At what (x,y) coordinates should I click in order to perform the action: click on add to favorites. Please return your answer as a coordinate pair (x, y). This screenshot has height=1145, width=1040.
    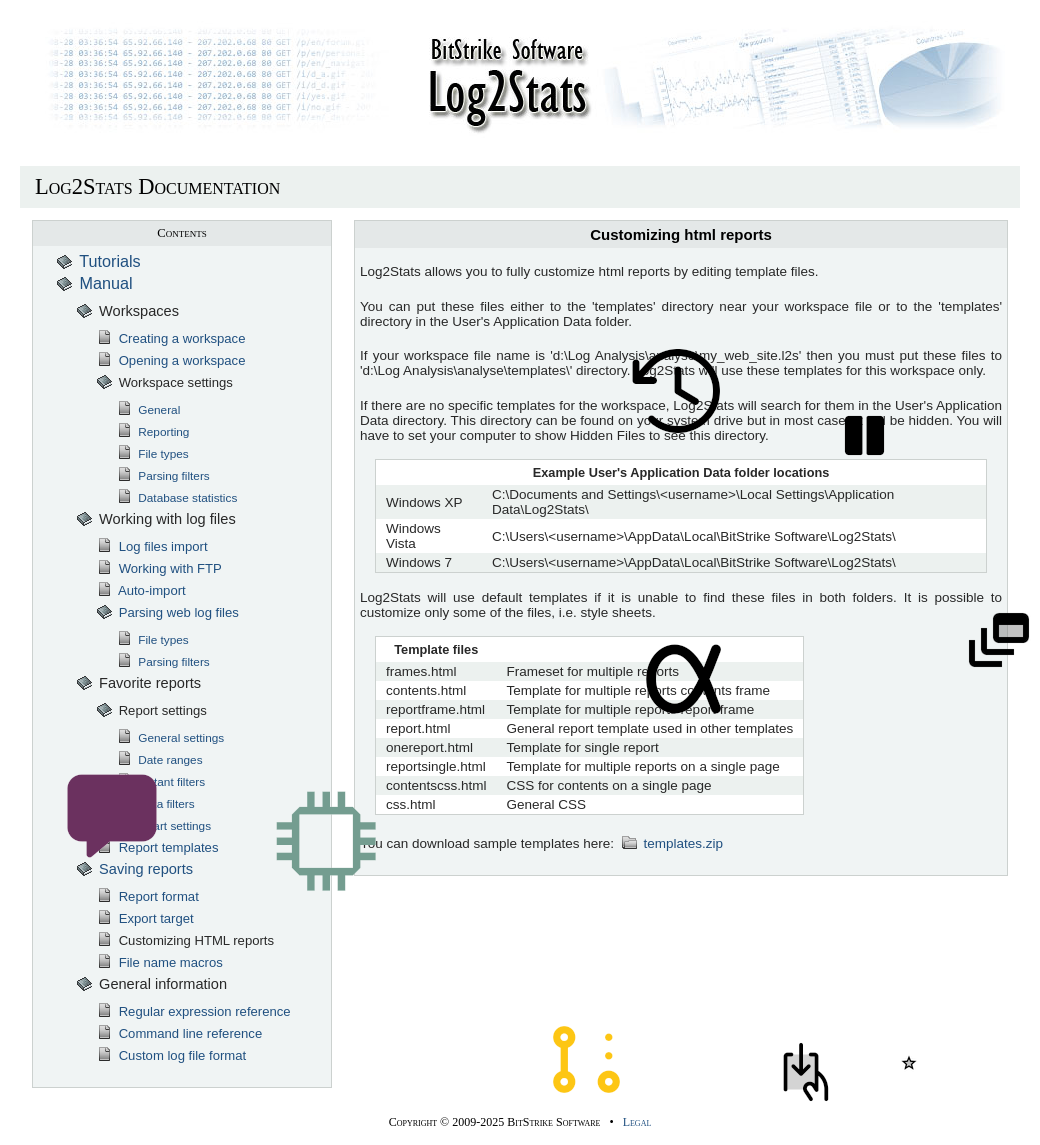
    Looking at the image, I should click on (909, 1063).